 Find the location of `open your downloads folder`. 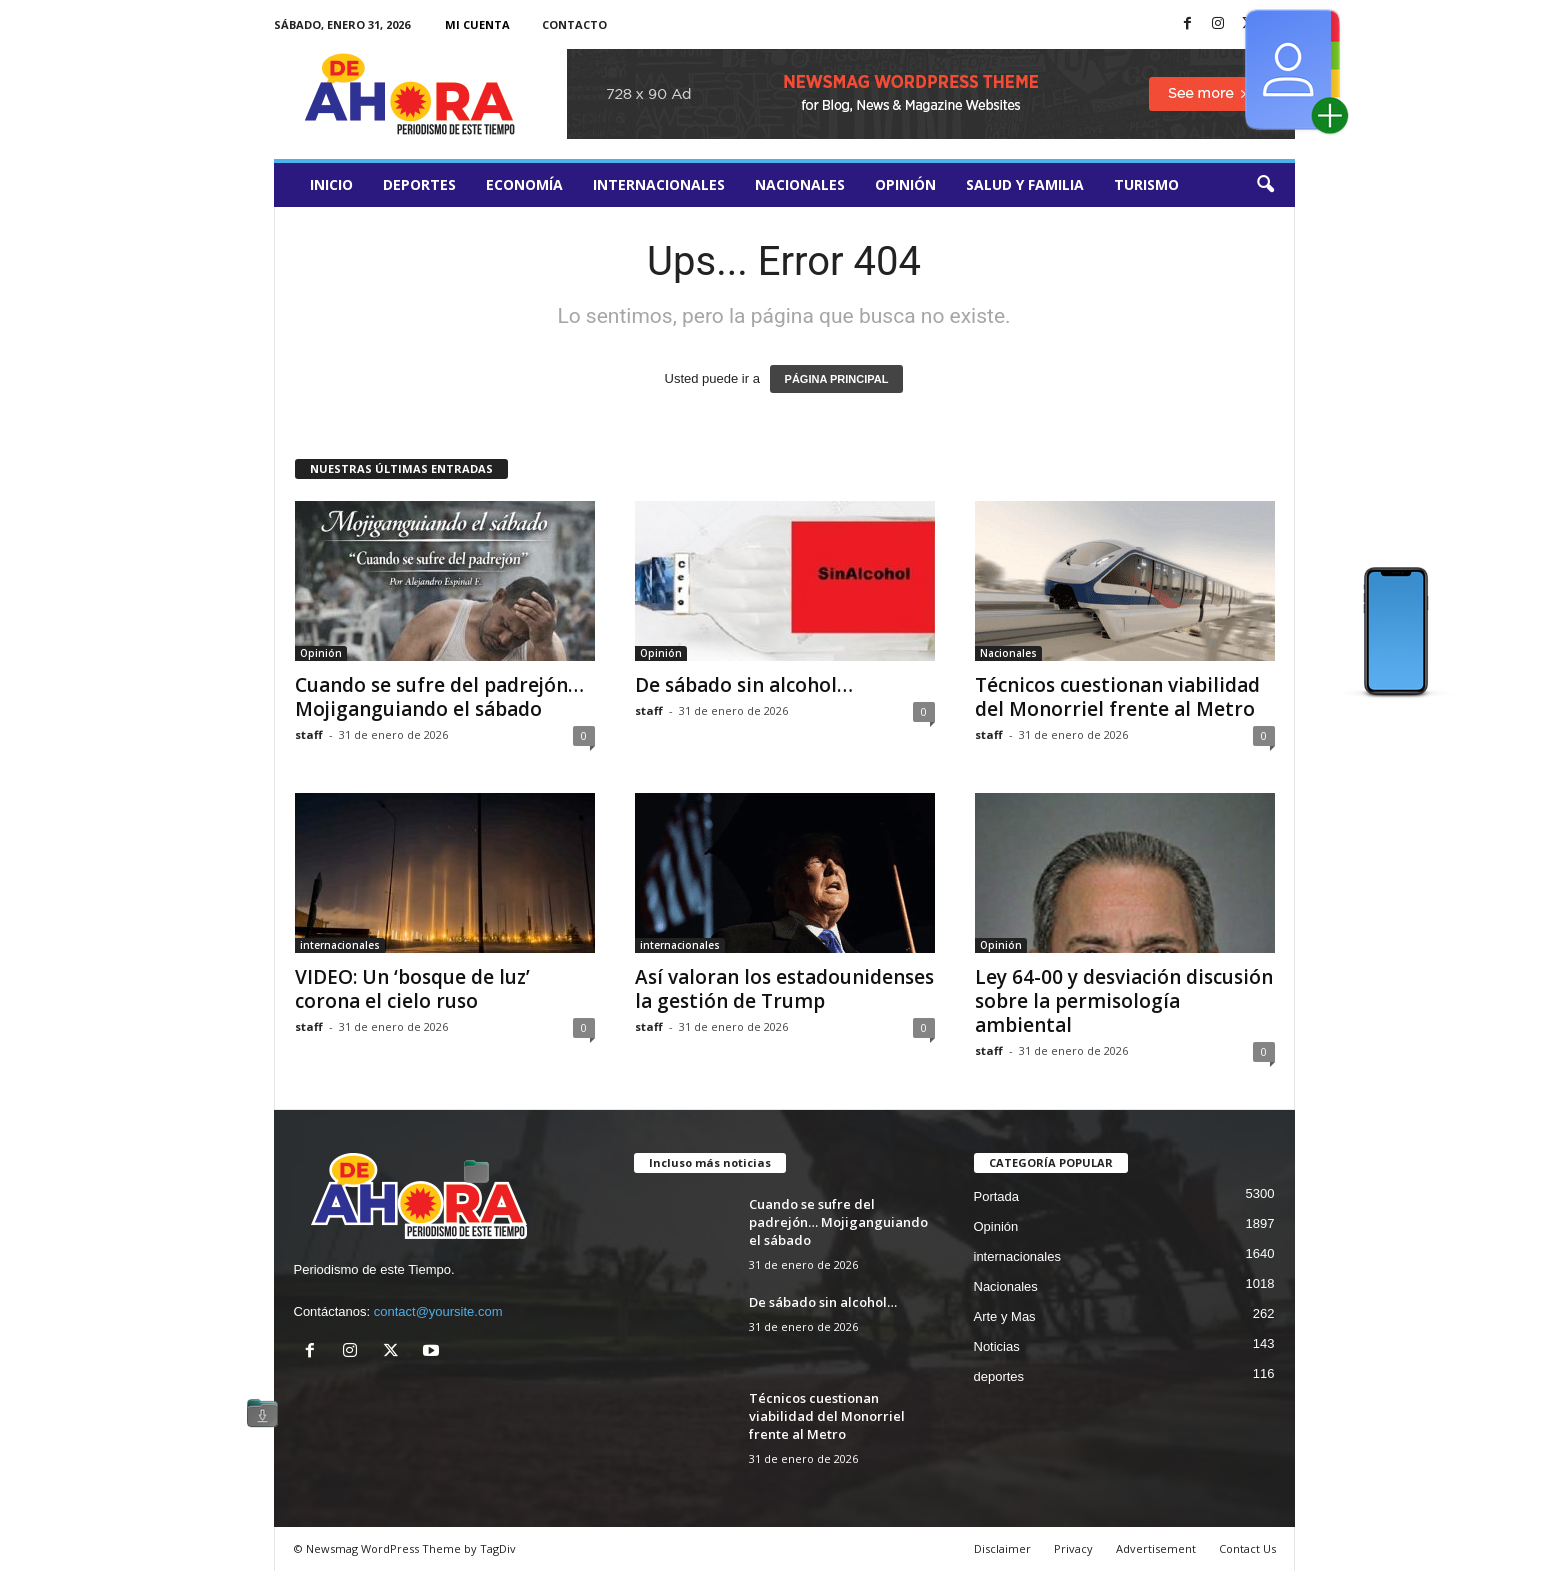

open your downloads folder is located at coordinates (262, 1412).